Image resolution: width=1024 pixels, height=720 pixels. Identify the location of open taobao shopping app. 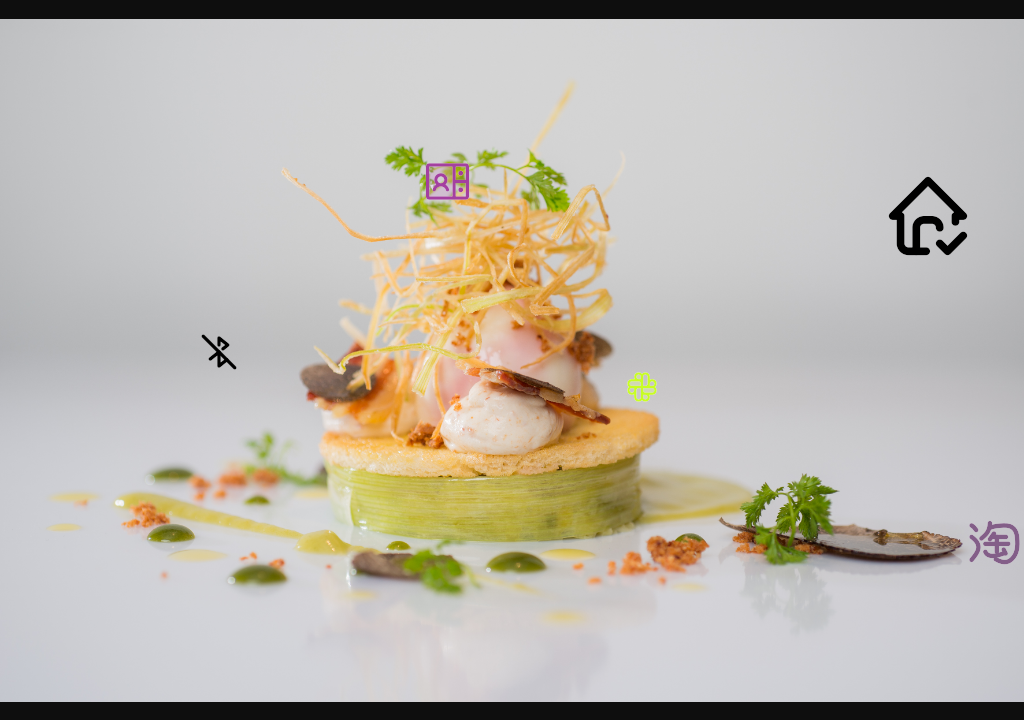
(994, 541).